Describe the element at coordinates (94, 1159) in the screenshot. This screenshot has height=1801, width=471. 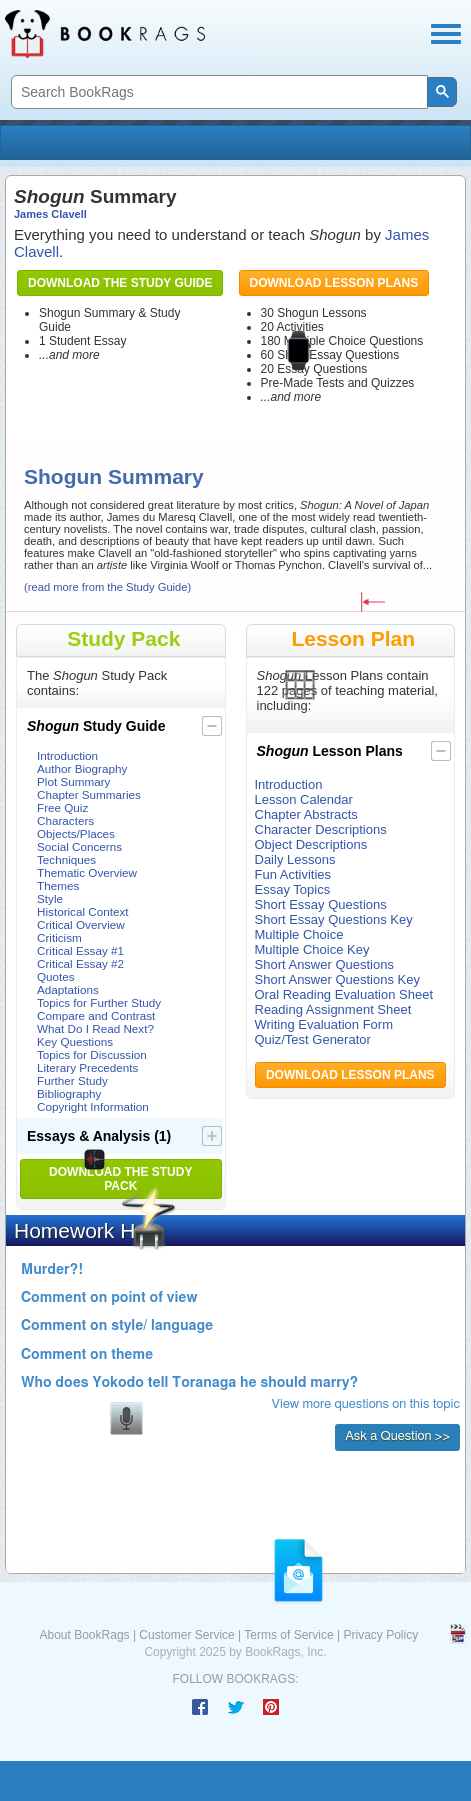
I see `open voice memos app` at that location.